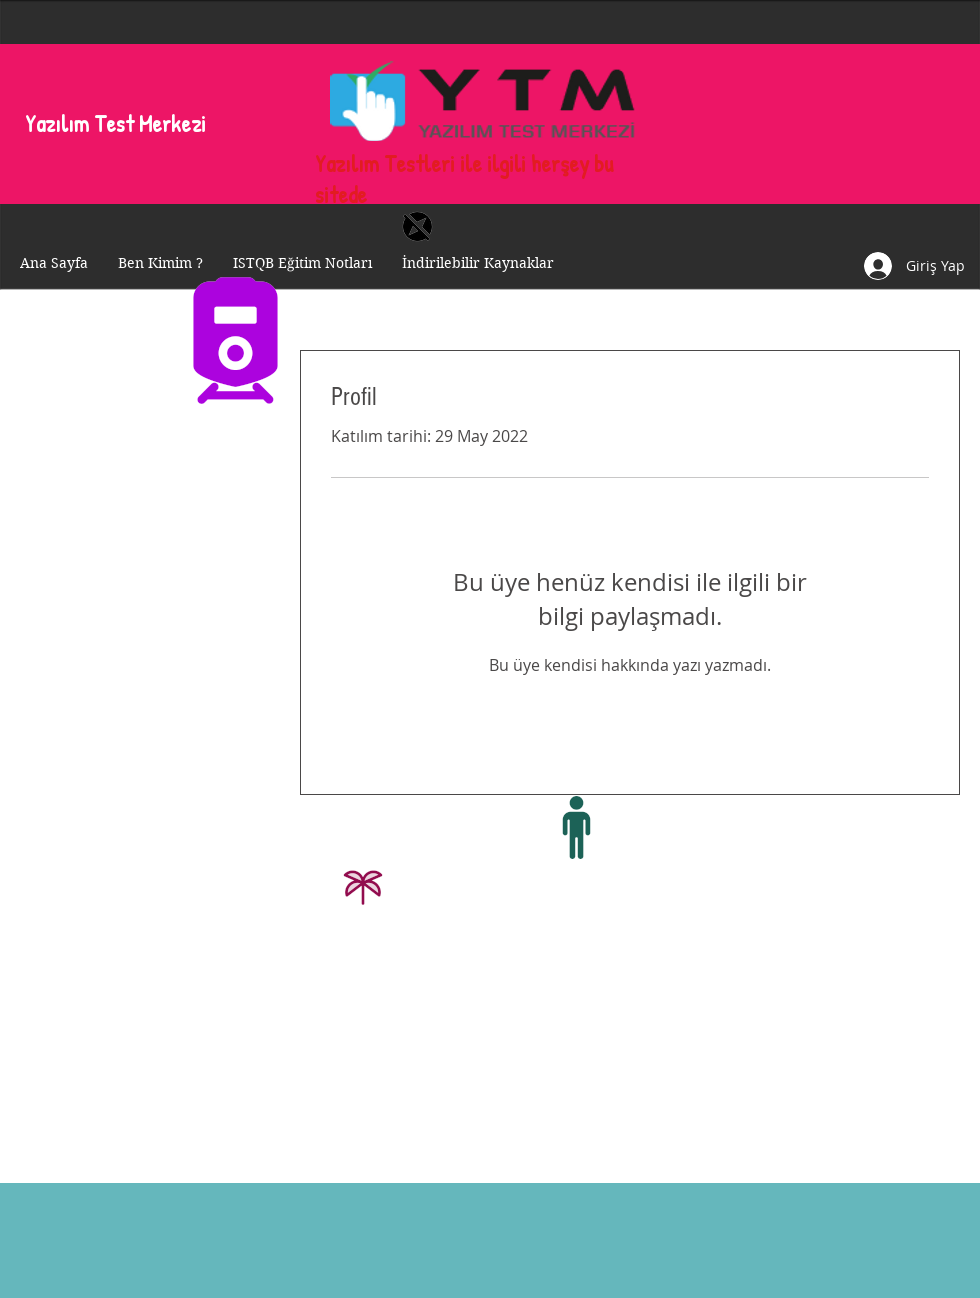 The width and height of the screenshot is (980, 1298). Describe the element at coordinates (235, 340) in the screenshot. I see `access train schedules or rail transit options` at that location.